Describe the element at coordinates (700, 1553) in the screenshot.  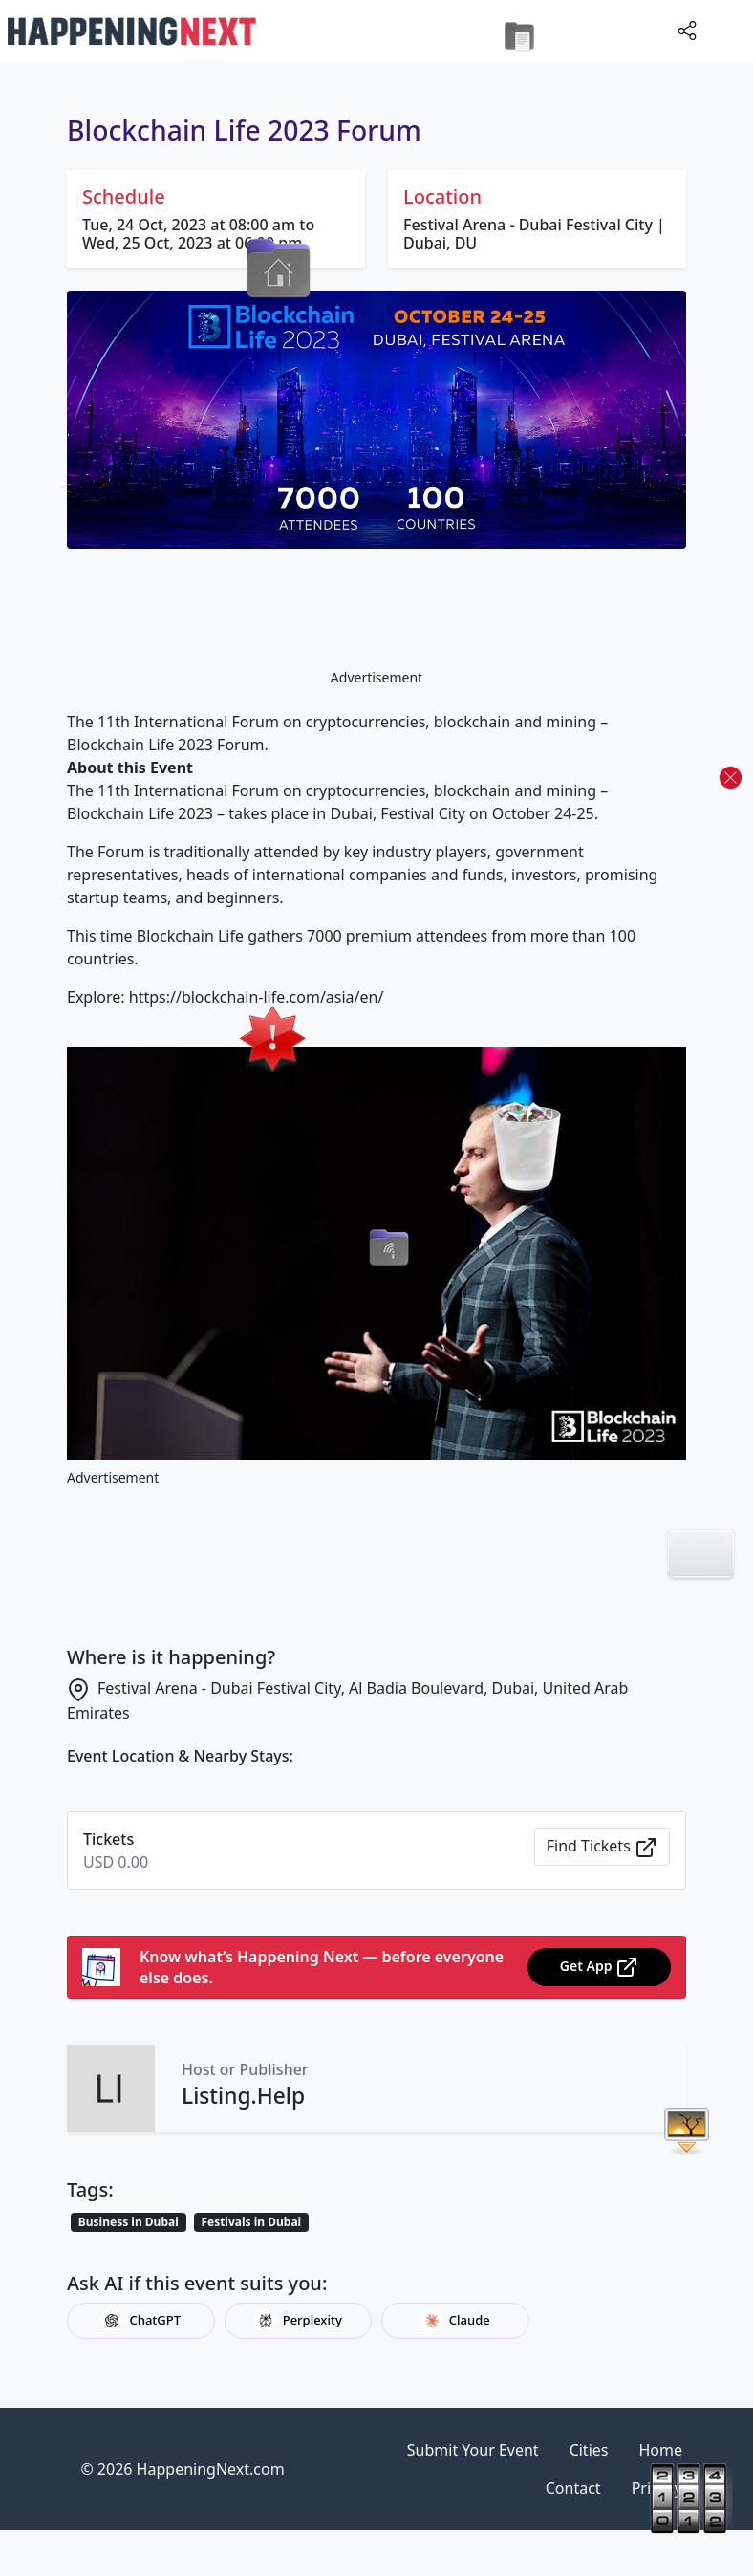
I see `magic trackpad connected via bluetooth` at that location.